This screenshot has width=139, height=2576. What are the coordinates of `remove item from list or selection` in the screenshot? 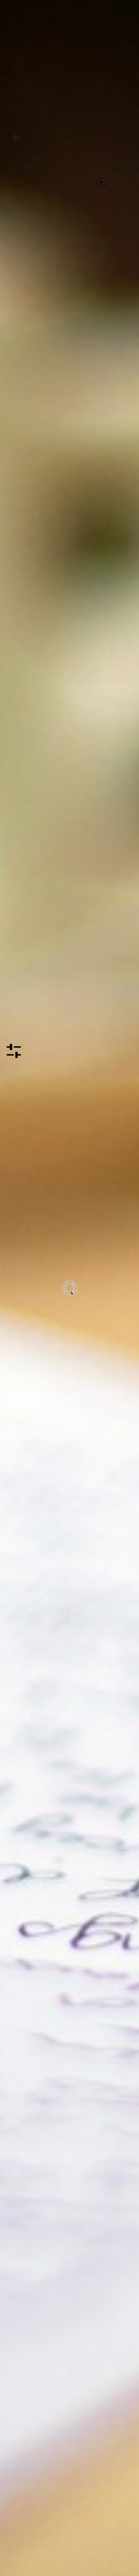 It's located at (16, 137).